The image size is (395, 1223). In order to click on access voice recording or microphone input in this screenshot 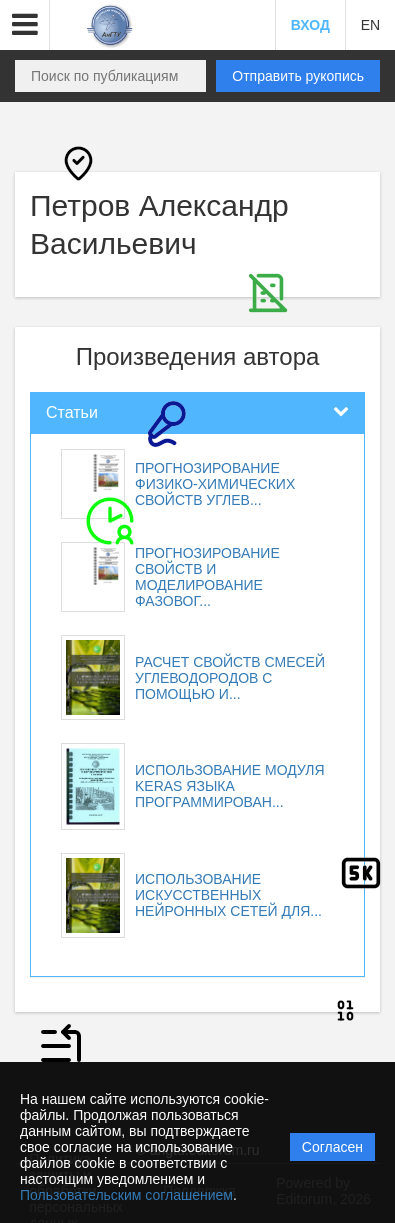, I will do `click(165, 424)`.